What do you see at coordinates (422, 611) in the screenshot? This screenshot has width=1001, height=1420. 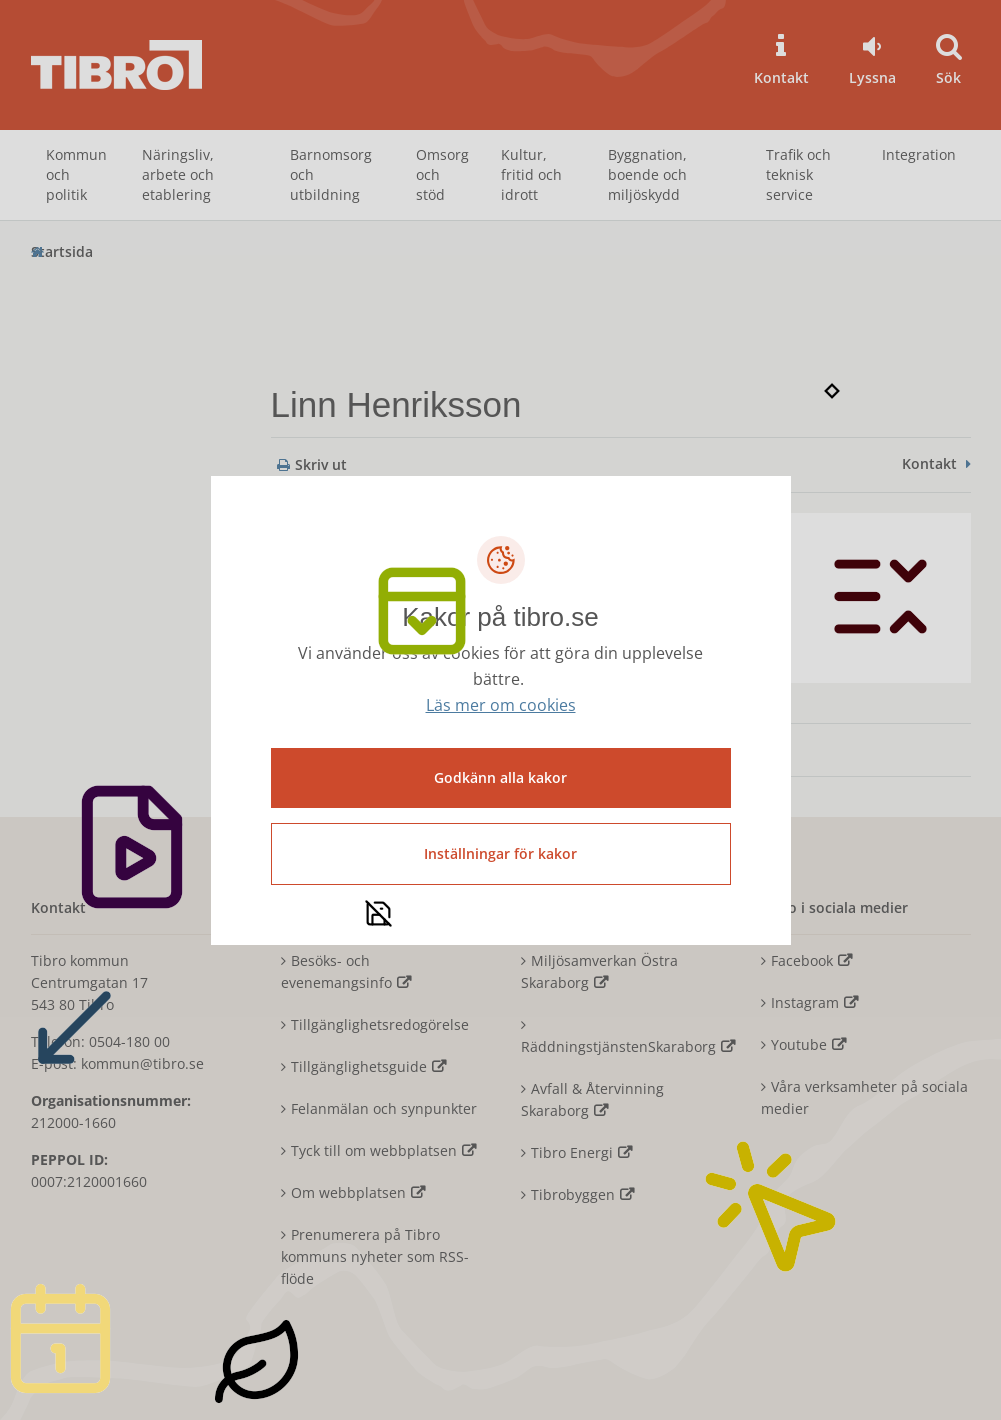 I see `expand the navigation bar` at bounding box center [422, 611].